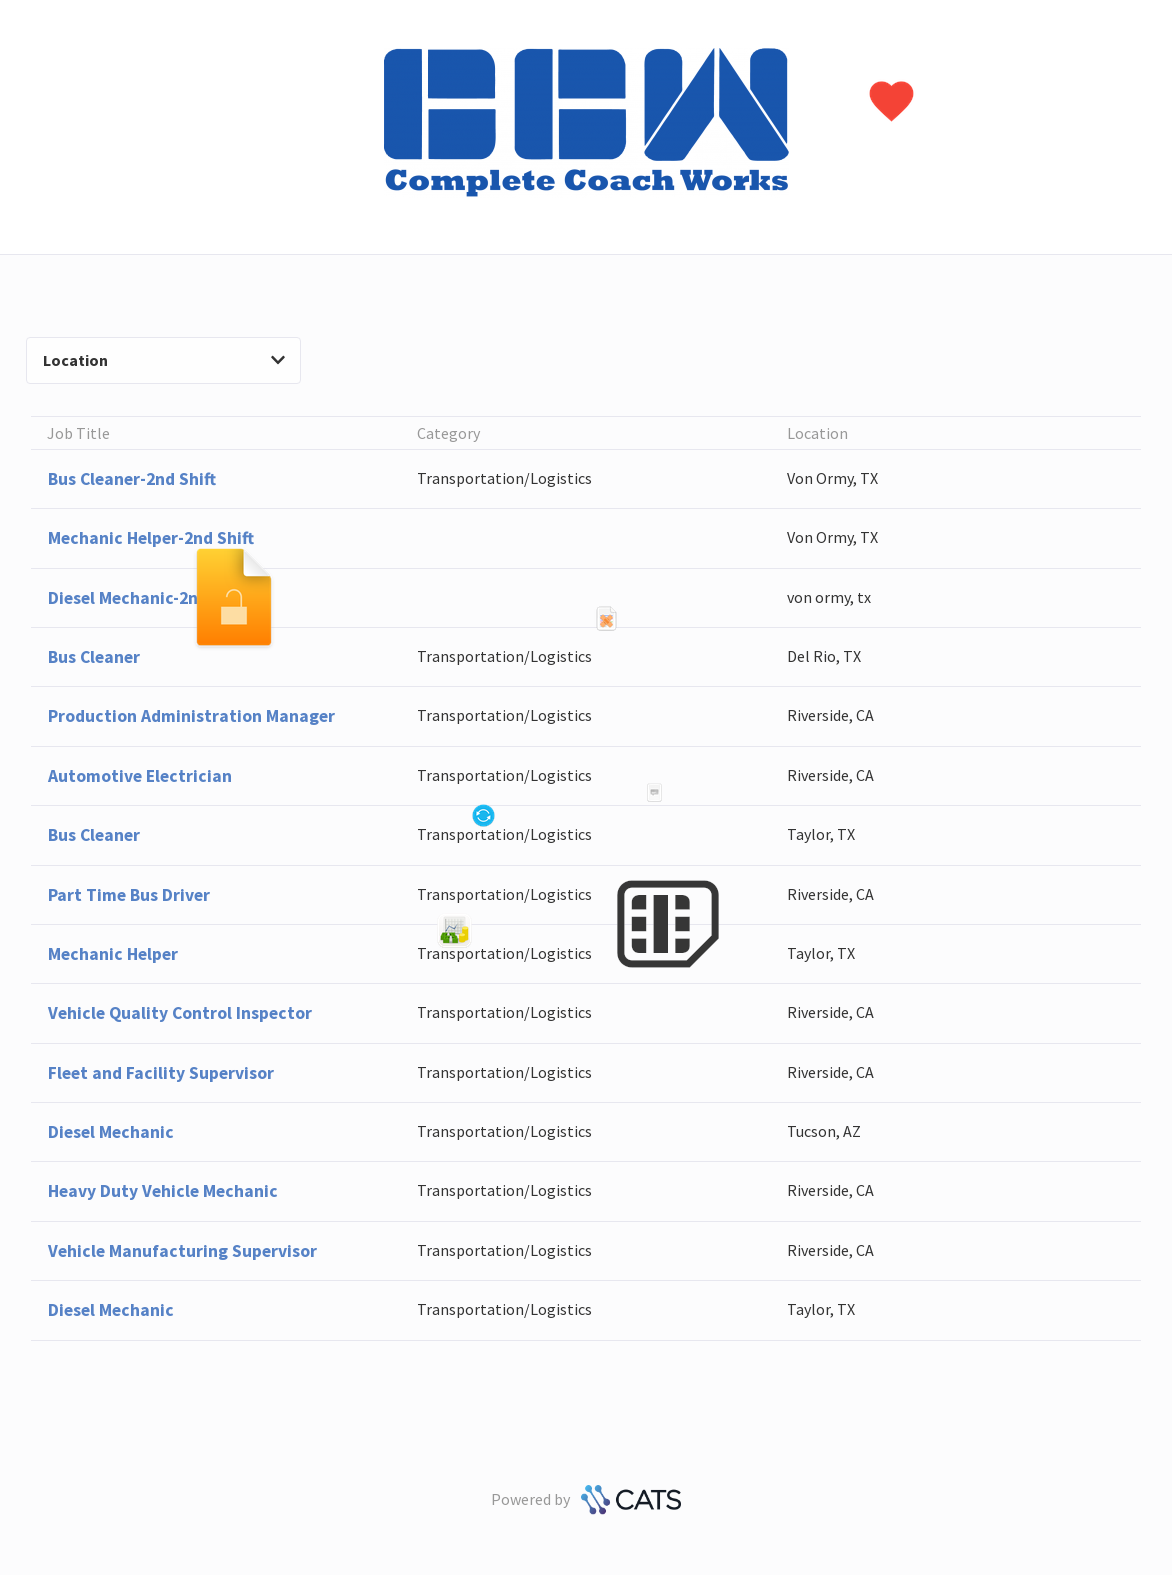  I want to click on indicates sim card status or settings, so click(668, 924).